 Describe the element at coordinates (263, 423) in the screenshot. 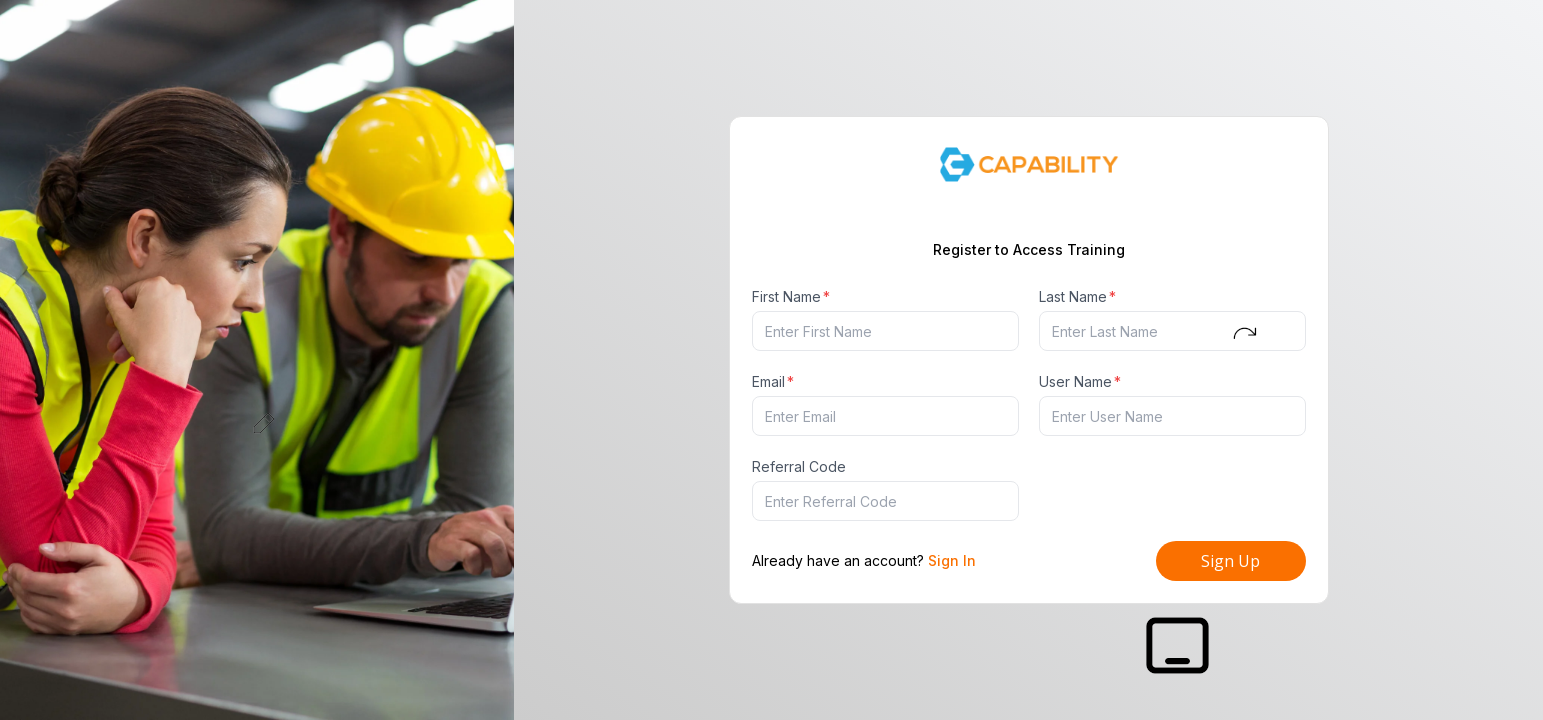

I see `edit content or text` at that location.